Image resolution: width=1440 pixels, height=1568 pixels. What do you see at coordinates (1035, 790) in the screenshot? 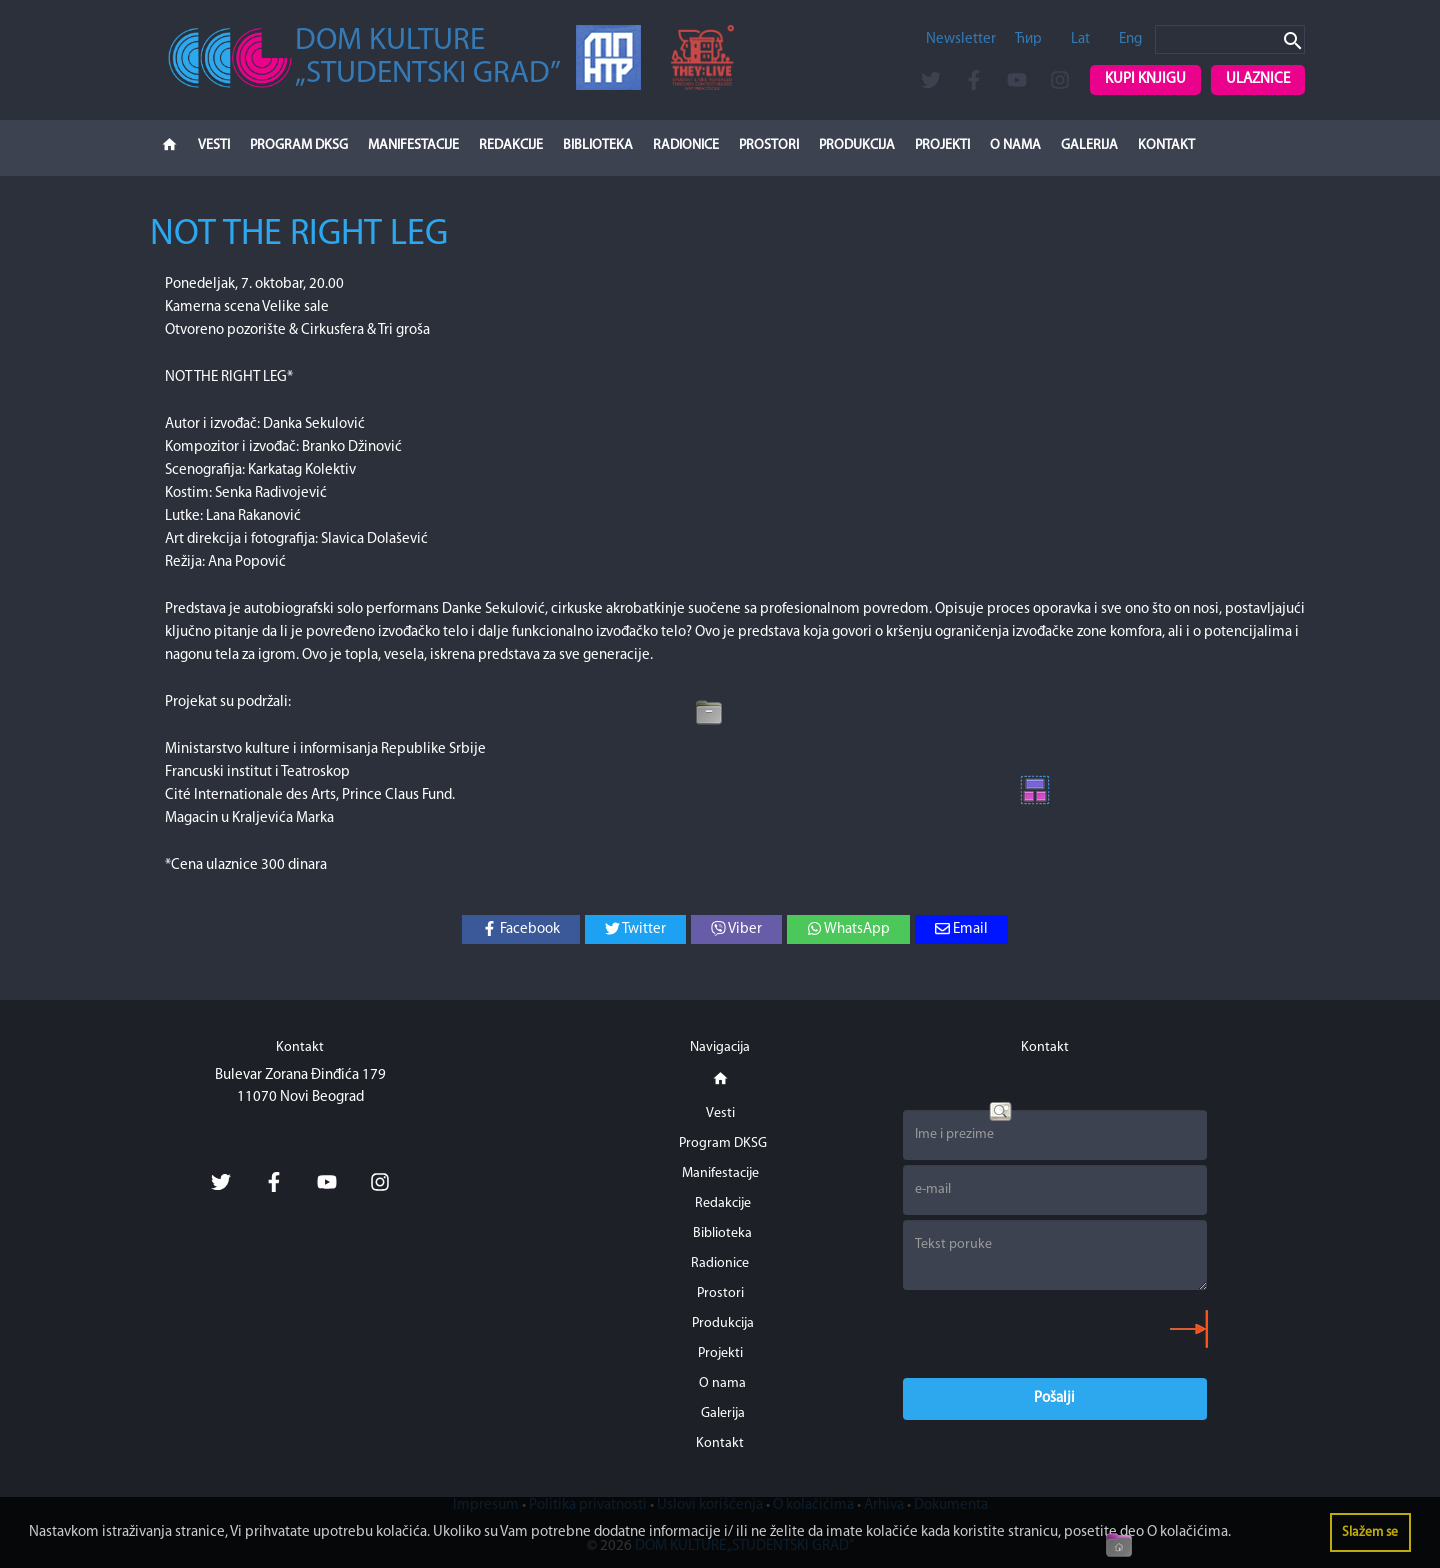
I see `select all items in the current view` at bounding box center [1035, 790].